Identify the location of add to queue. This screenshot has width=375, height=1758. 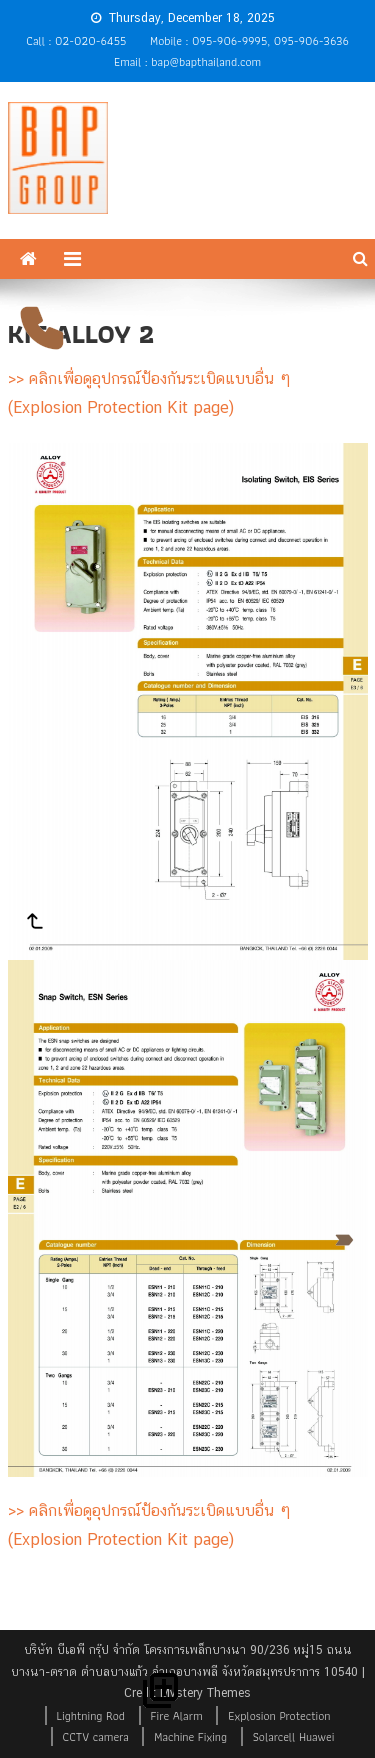
(160, 1690).